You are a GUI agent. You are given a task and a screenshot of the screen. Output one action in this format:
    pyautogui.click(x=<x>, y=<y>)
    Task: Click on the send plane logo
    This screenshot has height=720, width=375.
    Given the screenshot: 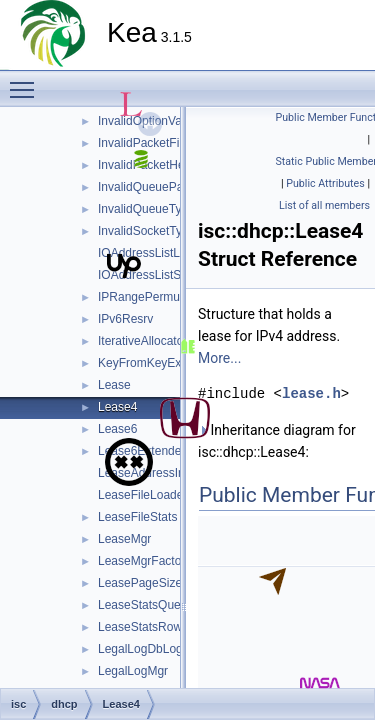 What is the action you would take?
    pyautogui.click(x=273, y=581)
    